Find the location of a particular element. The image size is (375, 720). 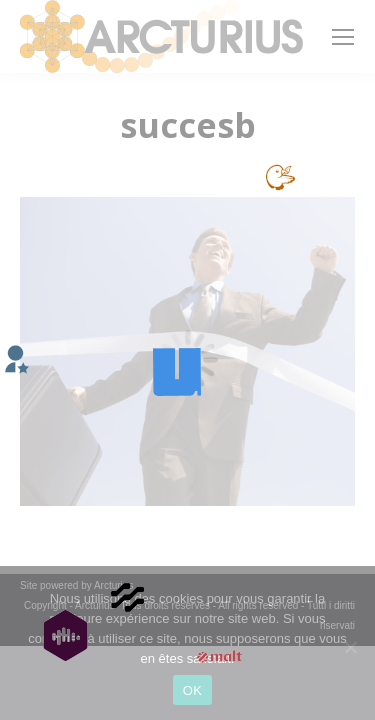

bower package manager logo is located at coordinates (280, 177).